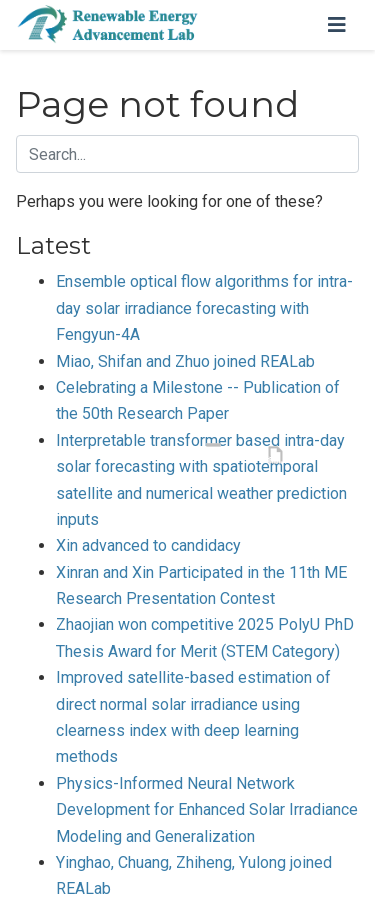  I want to click on access your templates folder, so click(275, 454).